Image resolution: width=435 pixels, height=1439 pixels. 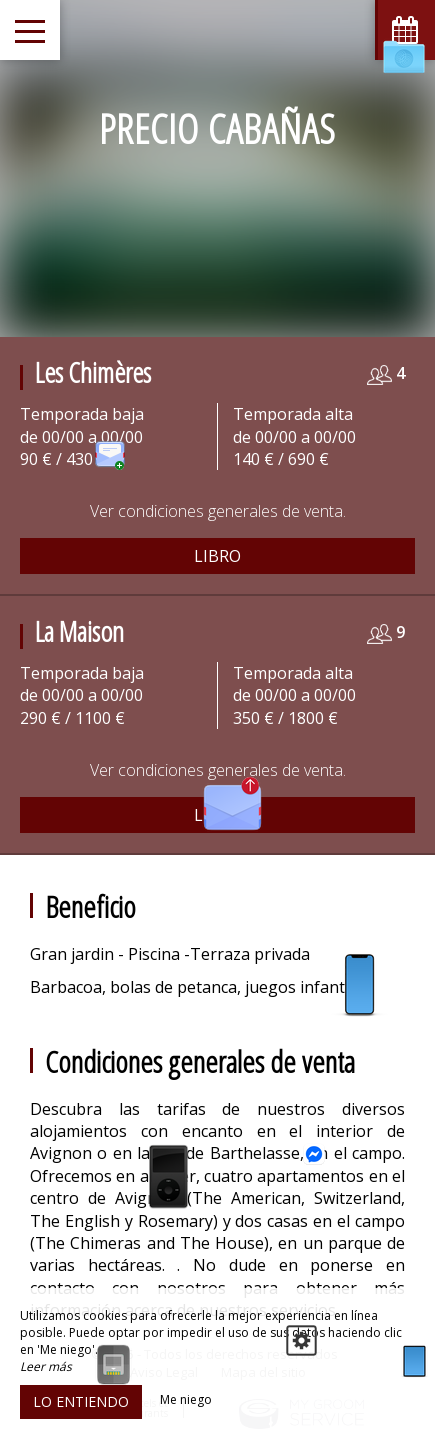 I want to click on open facebook messenger app, so click(x=314, y=1154).